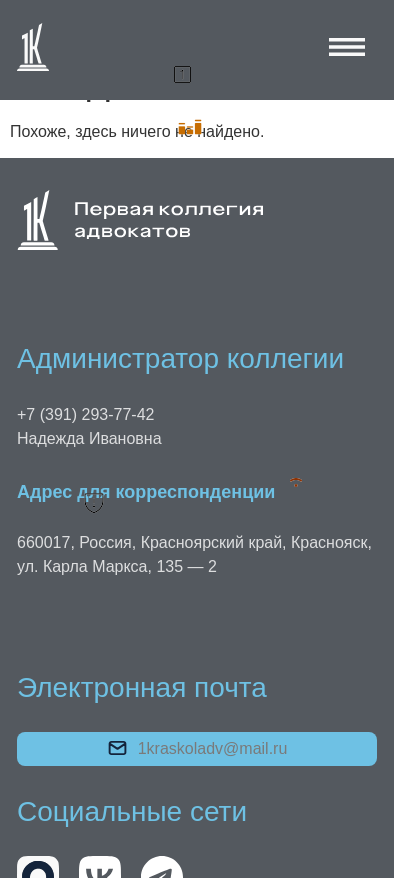 This screenshot has width=394, height=878. What do you see at coordinates (190, 127) in the screenshot?
I see `adjust audio equalizer settings` at bounding box center [190, 127].